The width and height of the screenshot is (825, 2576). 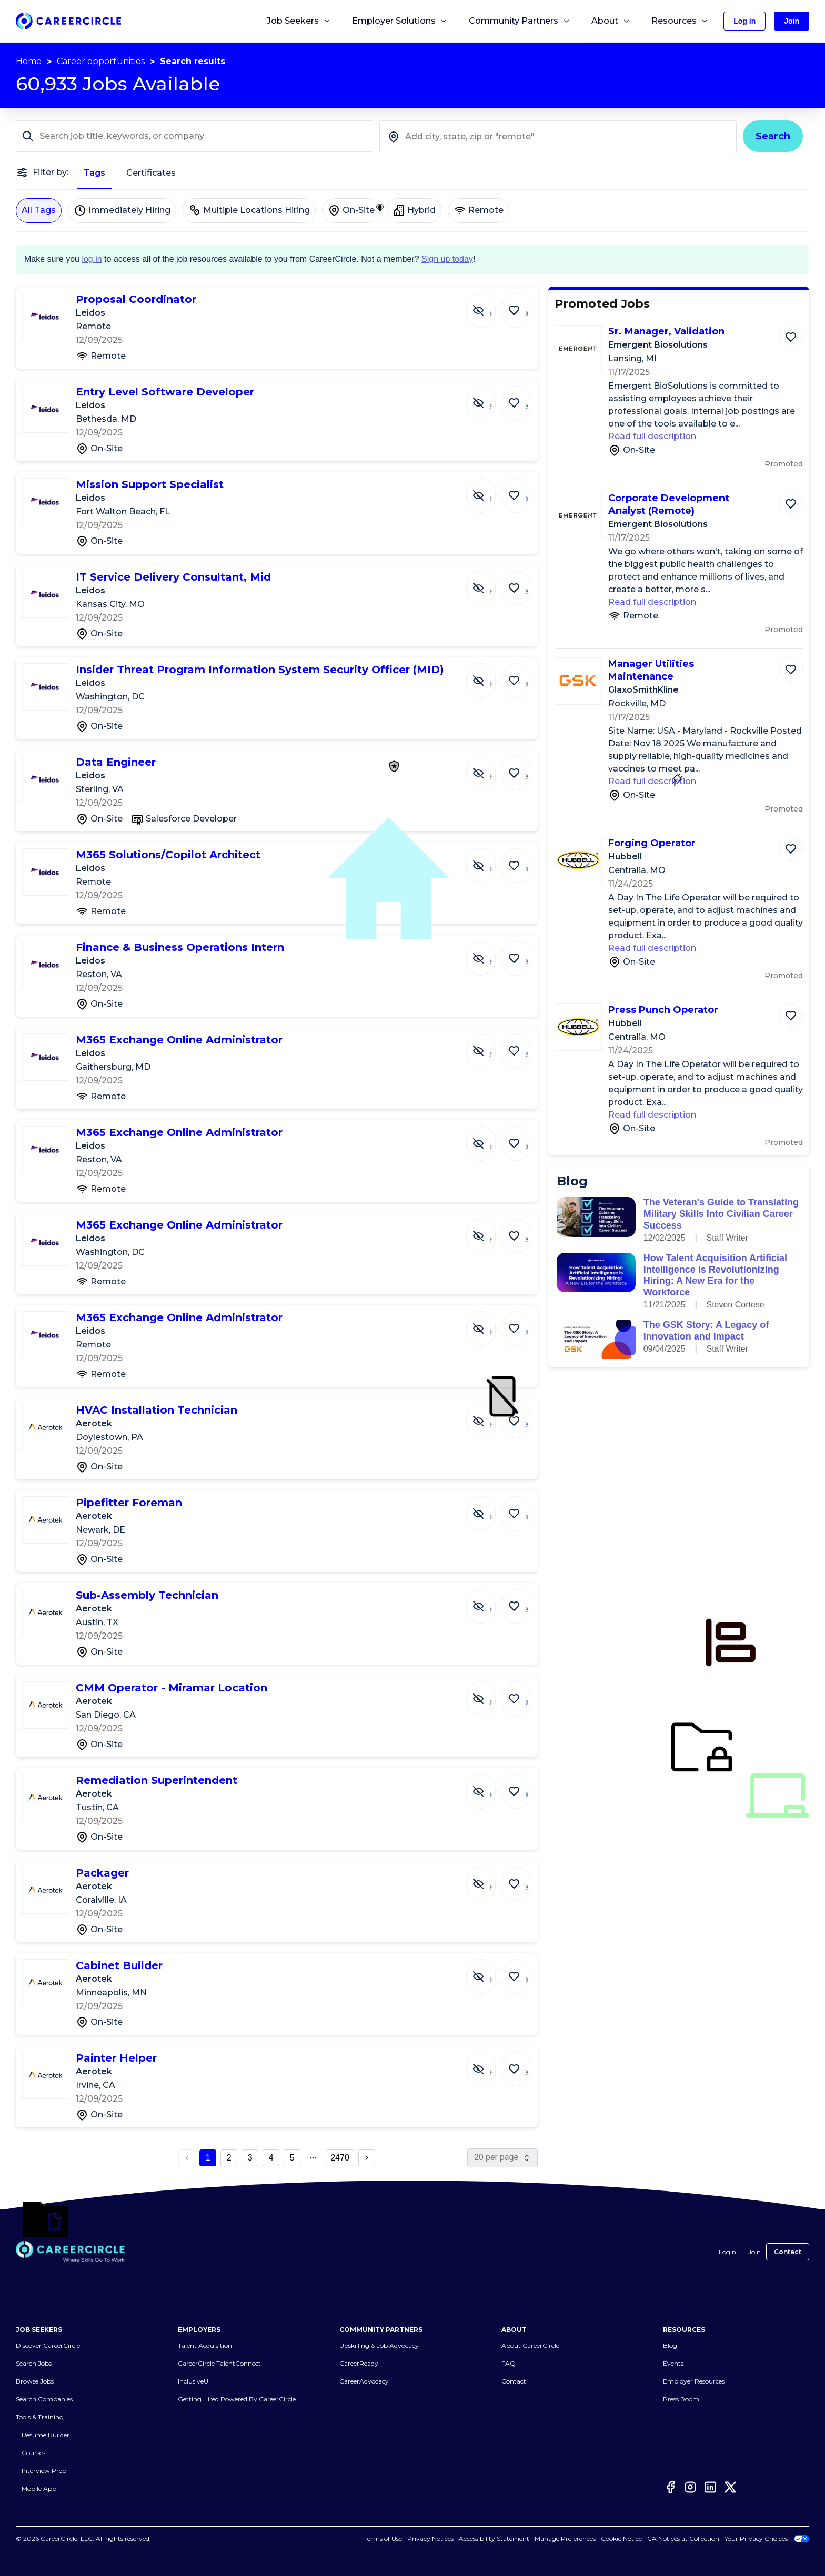 What do you see at coordinates (394, 766) in the screenshot?
I see `access local police or emergency services` at bounding box center [394, 766].